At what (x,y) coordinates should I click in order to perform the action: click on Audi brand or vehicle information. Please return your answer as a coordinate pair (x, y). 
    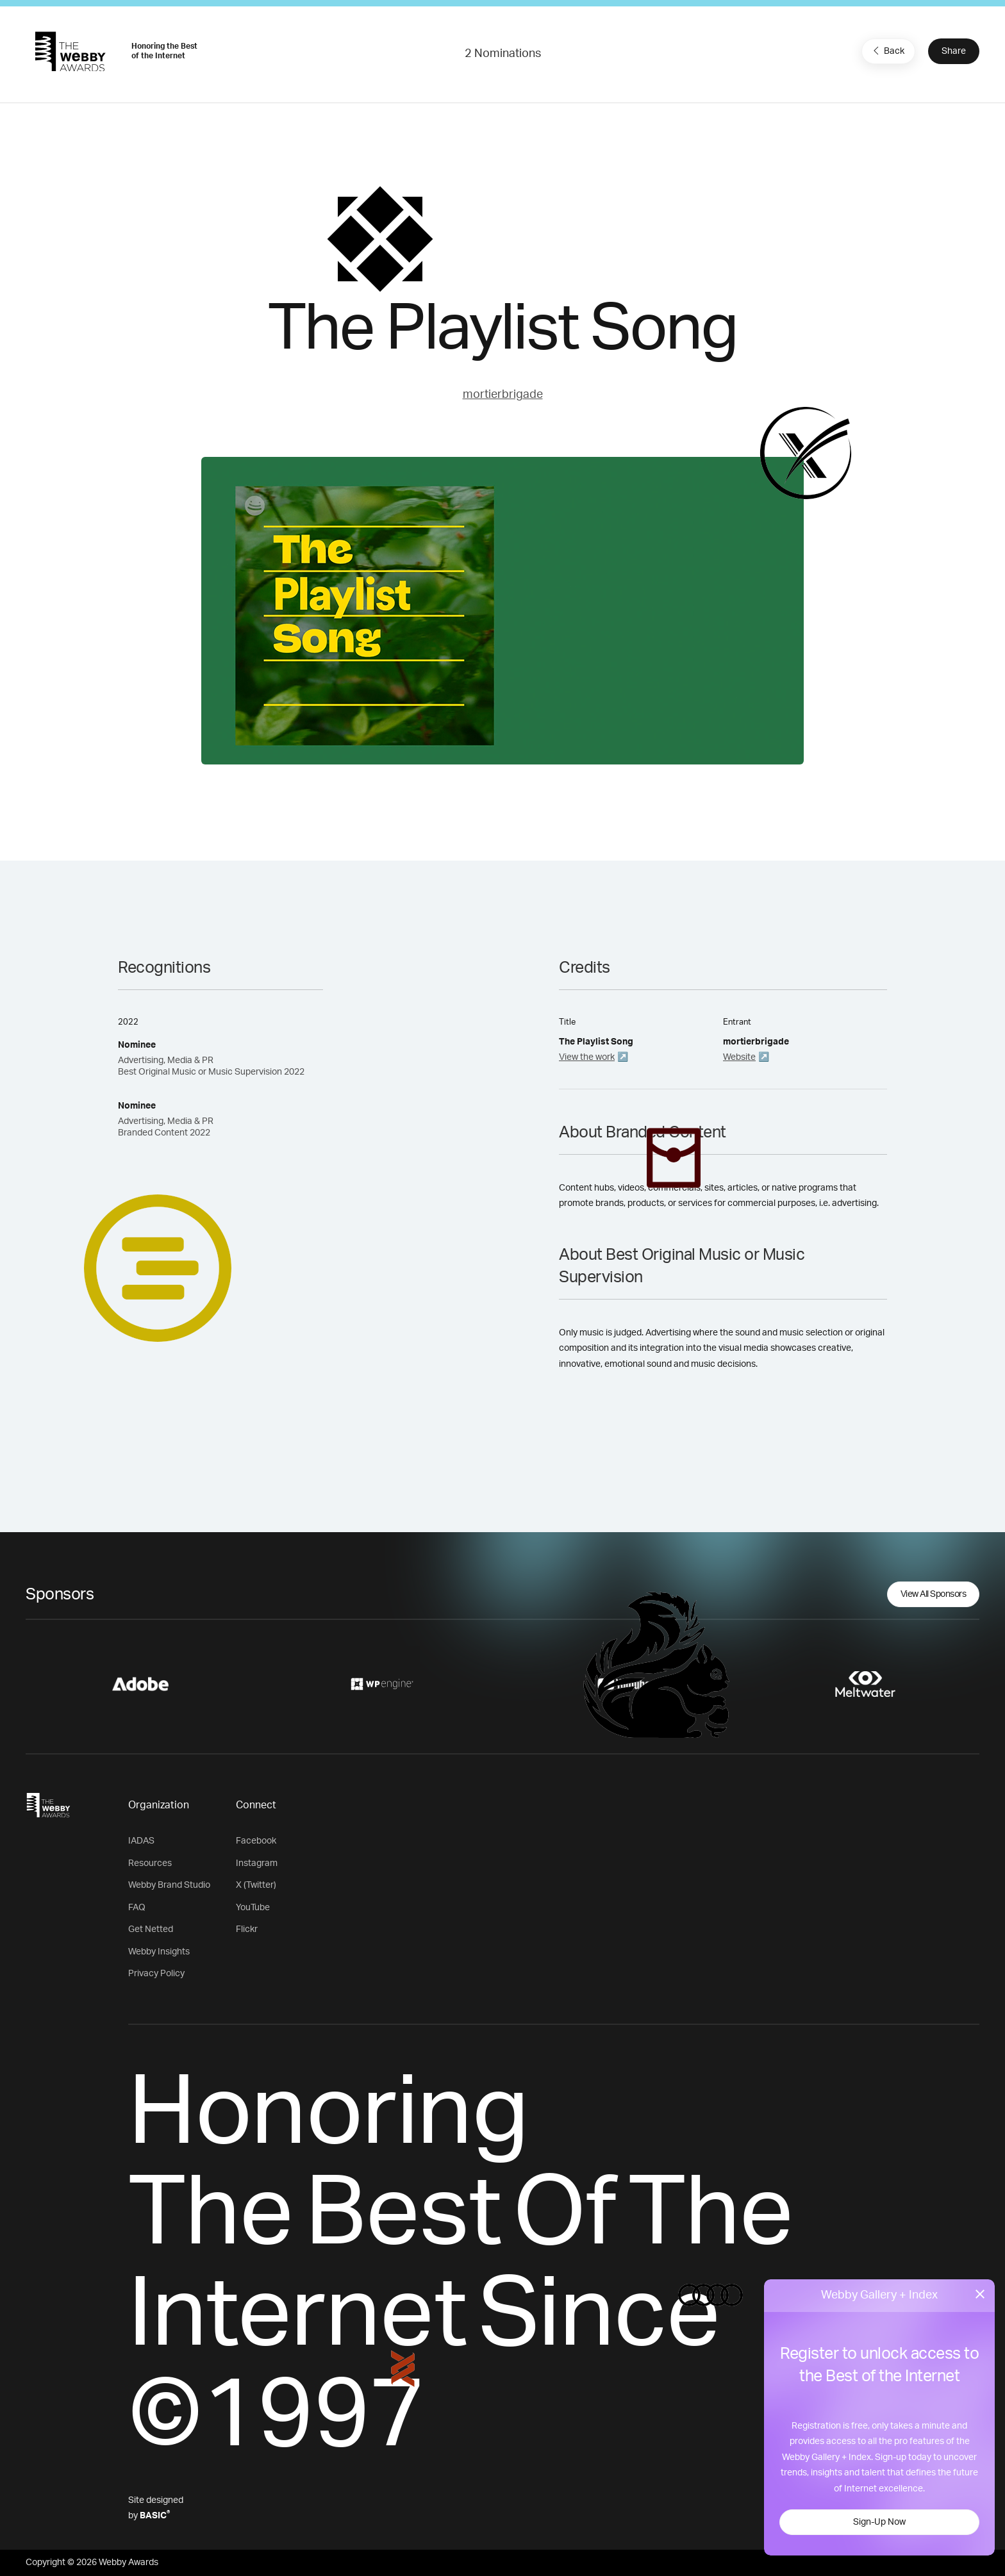
    Looking at the image, I should click on (710, 2295).